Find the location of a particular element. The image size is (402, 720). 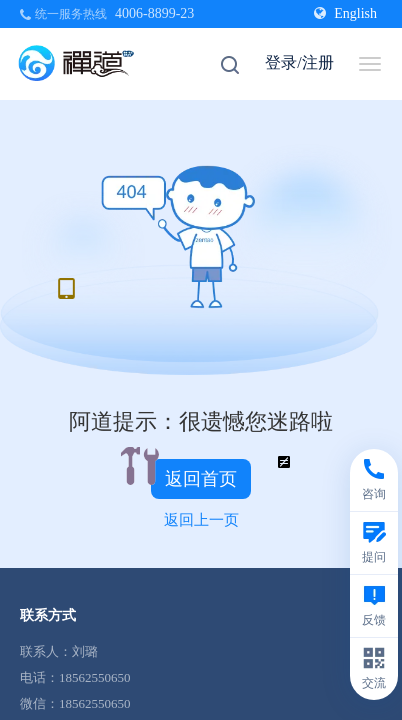

indicates values are not equal is located at coordinates (284, 462).